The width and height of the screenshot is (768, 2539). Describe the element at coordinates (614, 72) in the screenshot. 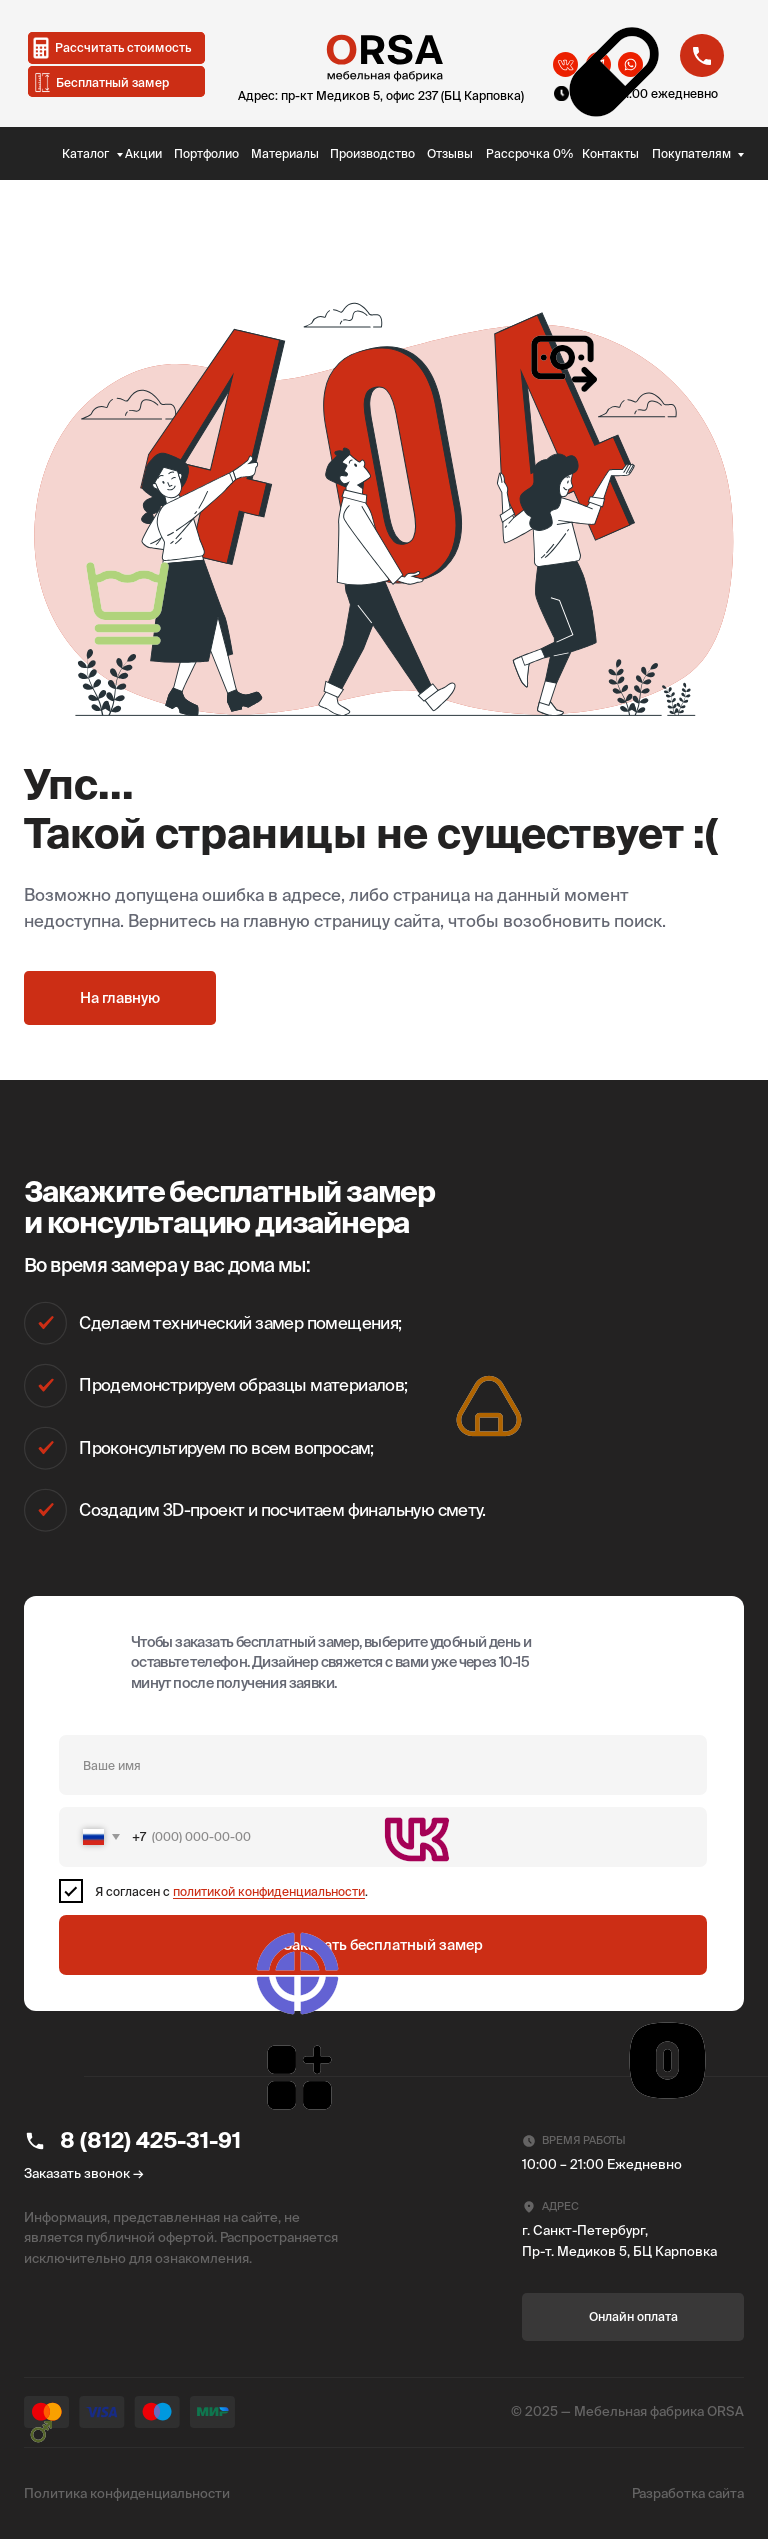

I see `access medication reminders or health settings` at that location.